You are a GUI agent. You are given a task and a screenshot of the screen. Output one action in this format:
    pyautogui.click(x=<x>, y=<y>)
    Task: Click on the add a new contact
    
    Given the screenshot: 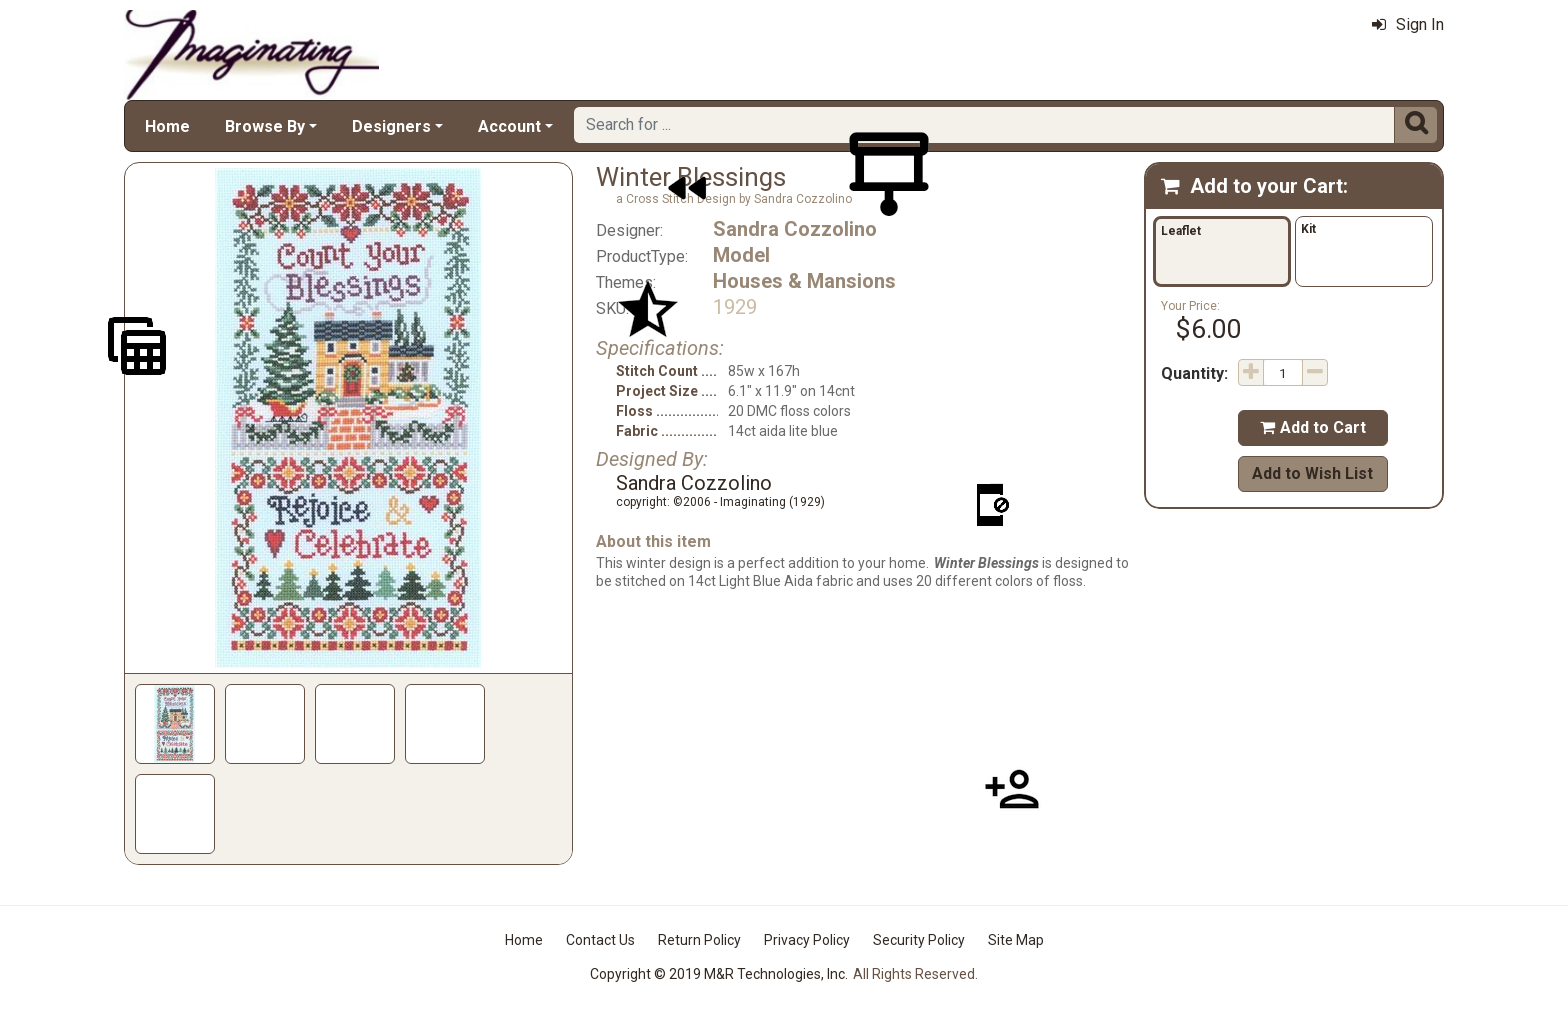 What is the action you would take?
    pyautogui.click(x=1012, y=789)
    